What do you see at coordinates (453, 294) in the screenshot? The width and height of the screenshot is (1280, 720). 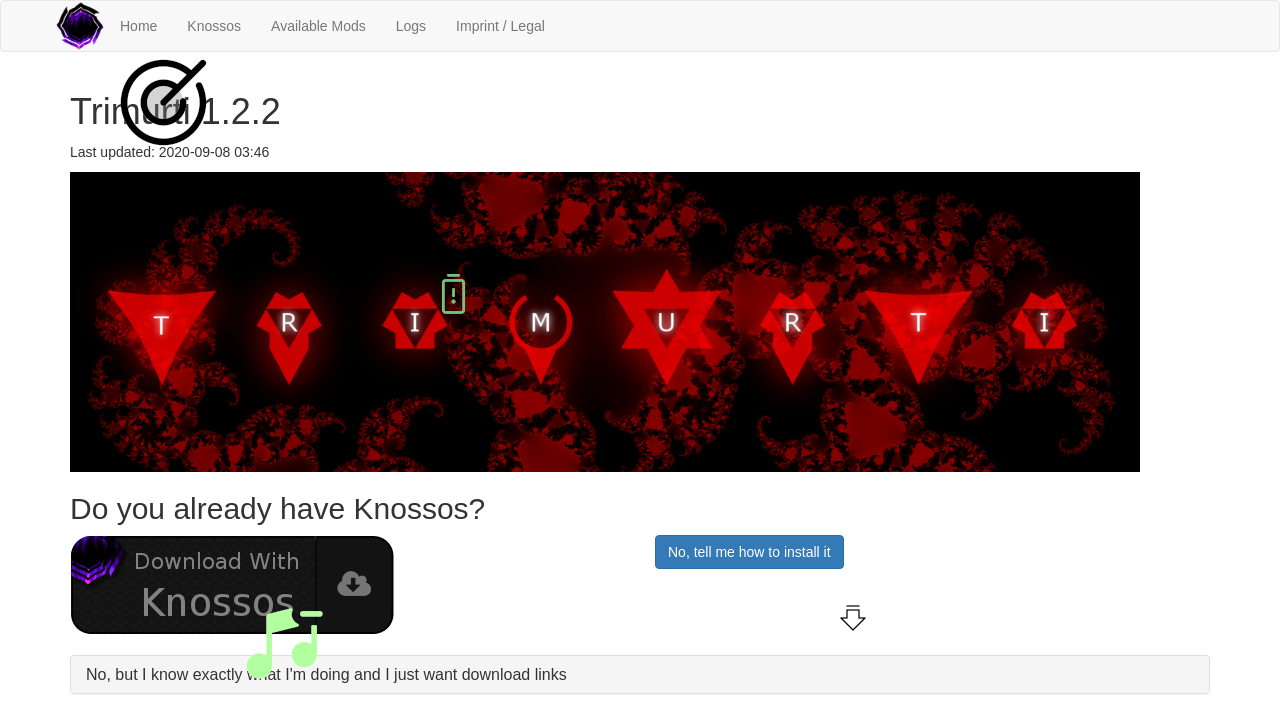 I see `indicates low battery warning` at bounding box center [453, 294].